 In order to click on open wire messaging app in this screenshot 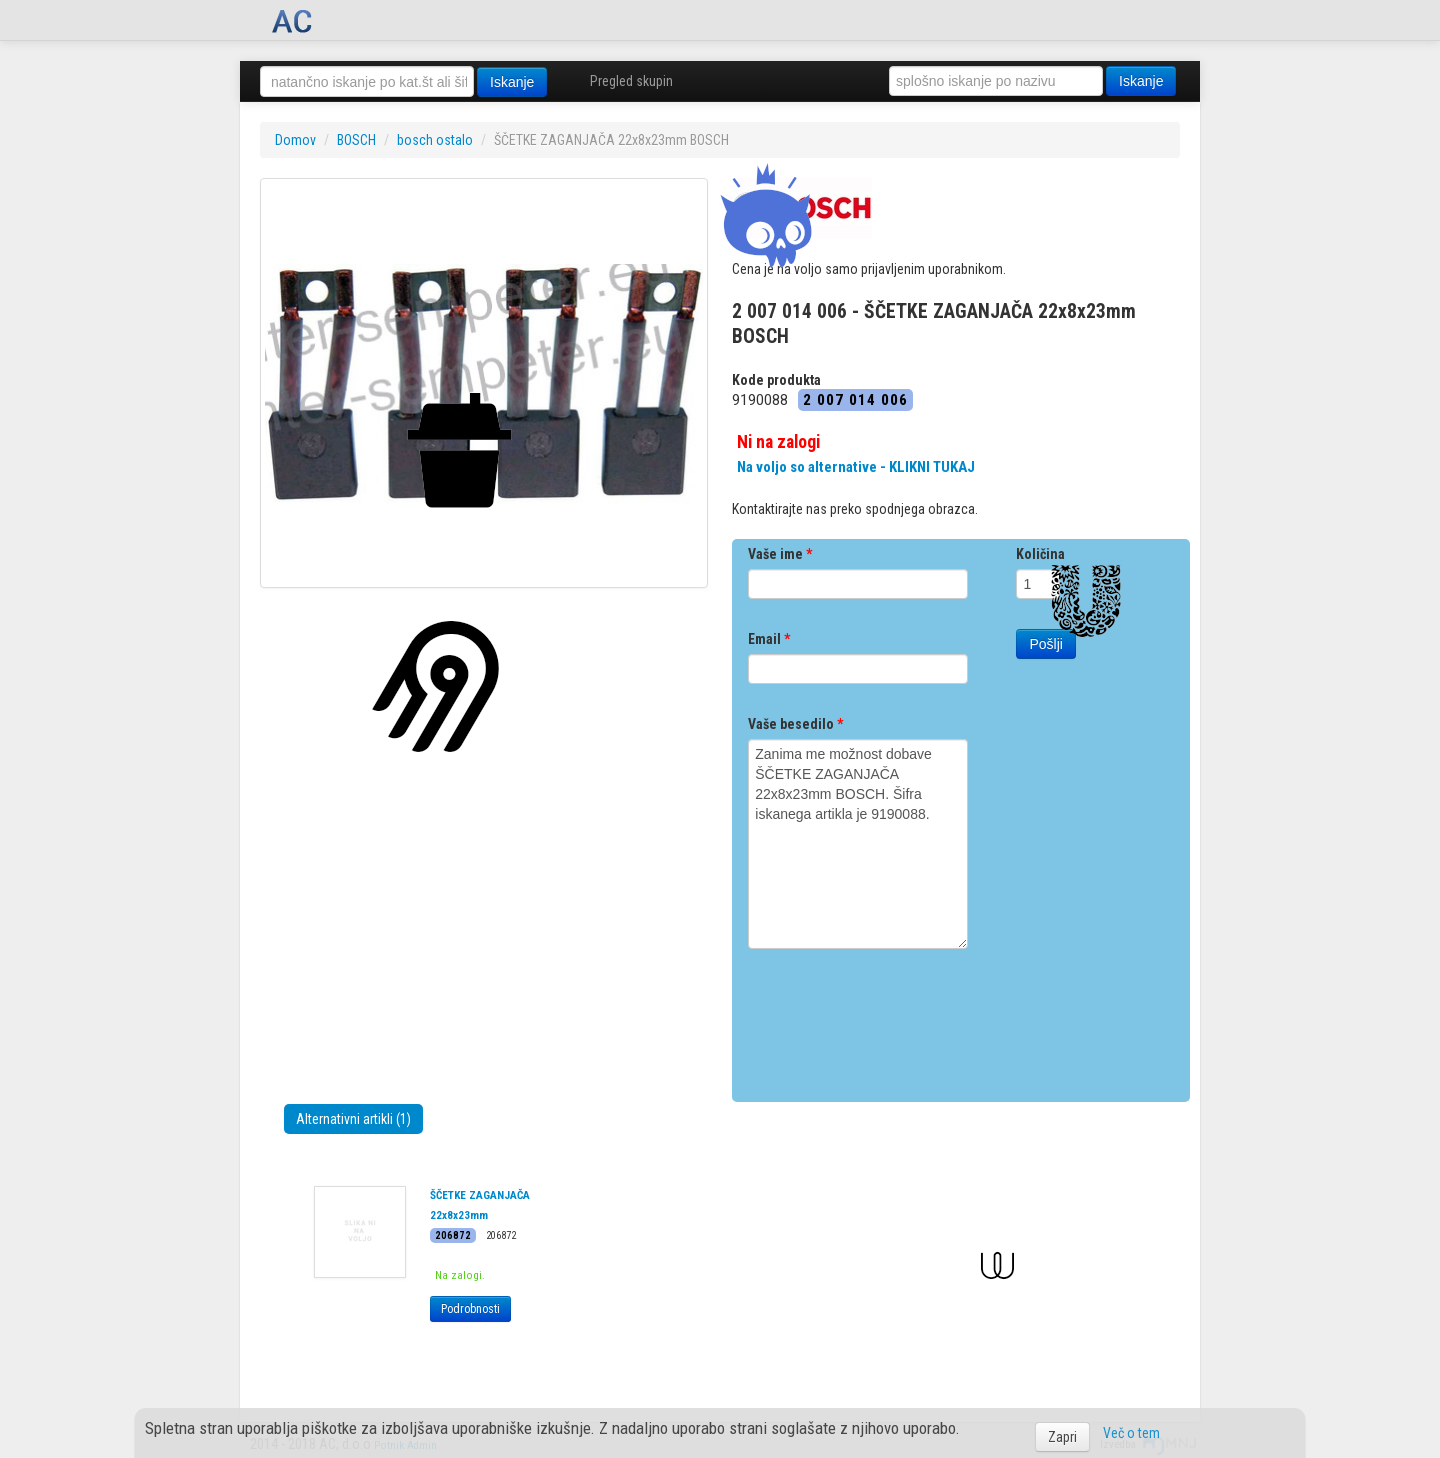, I will do `click(997, 1265)`.